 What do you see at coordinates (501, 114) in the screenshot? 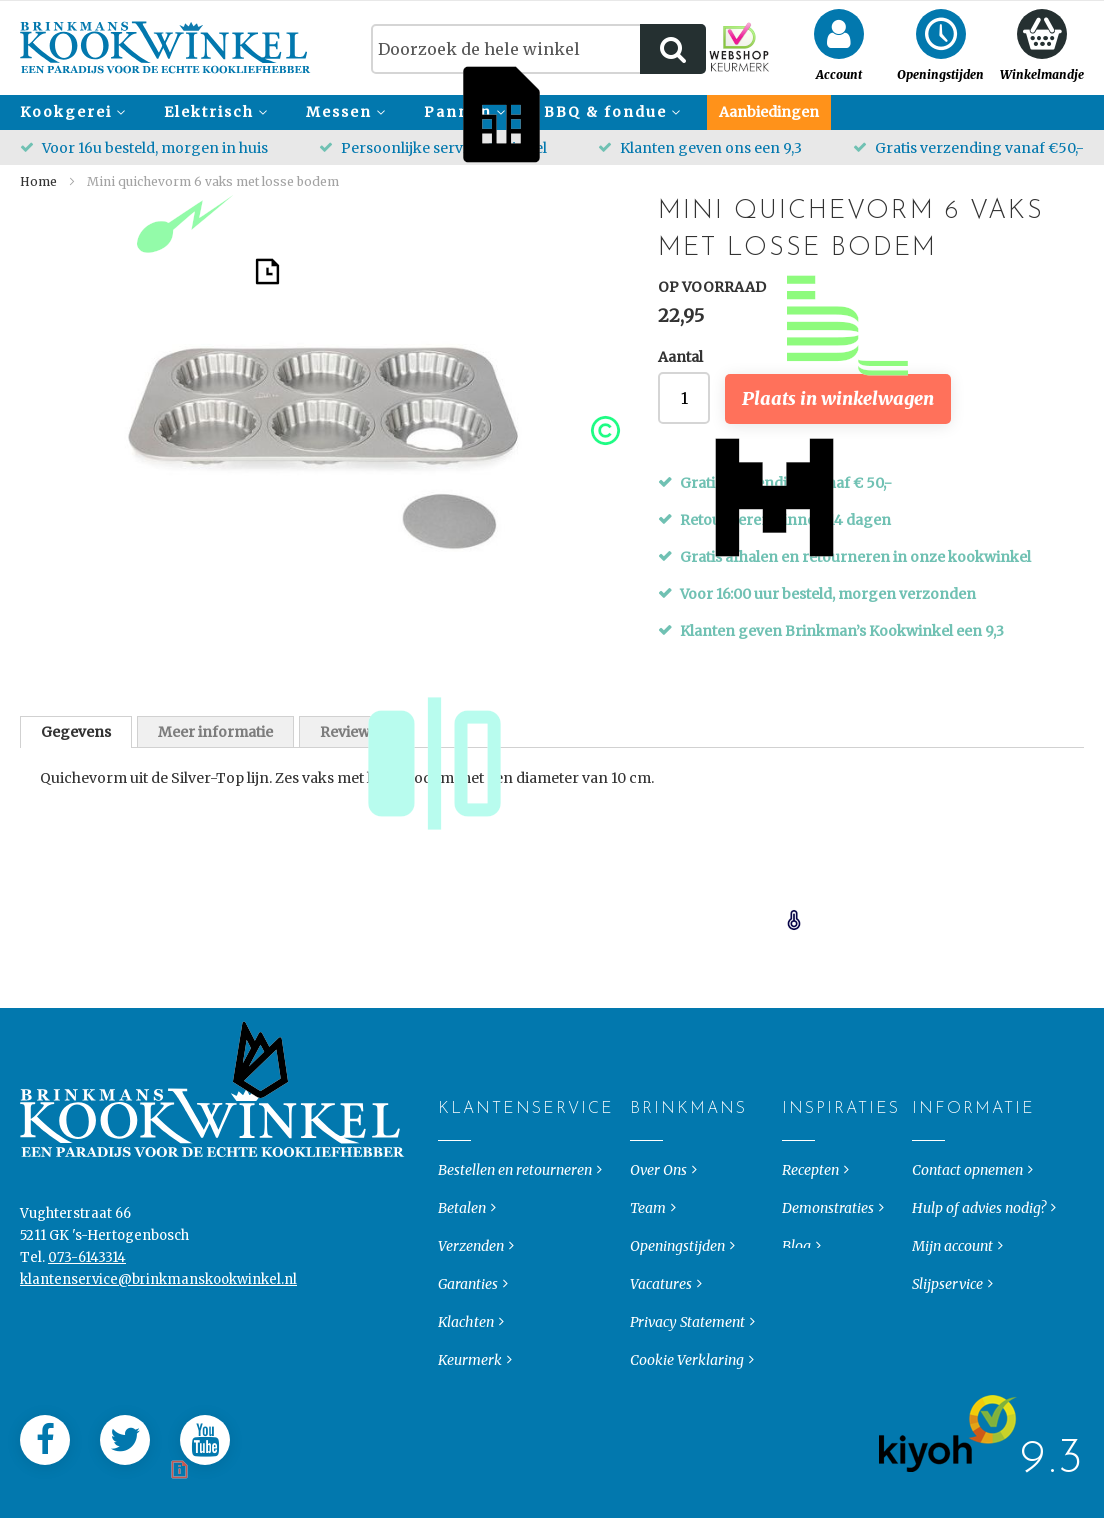
I see `manage sim card settings` at bounding box center [501, 114].